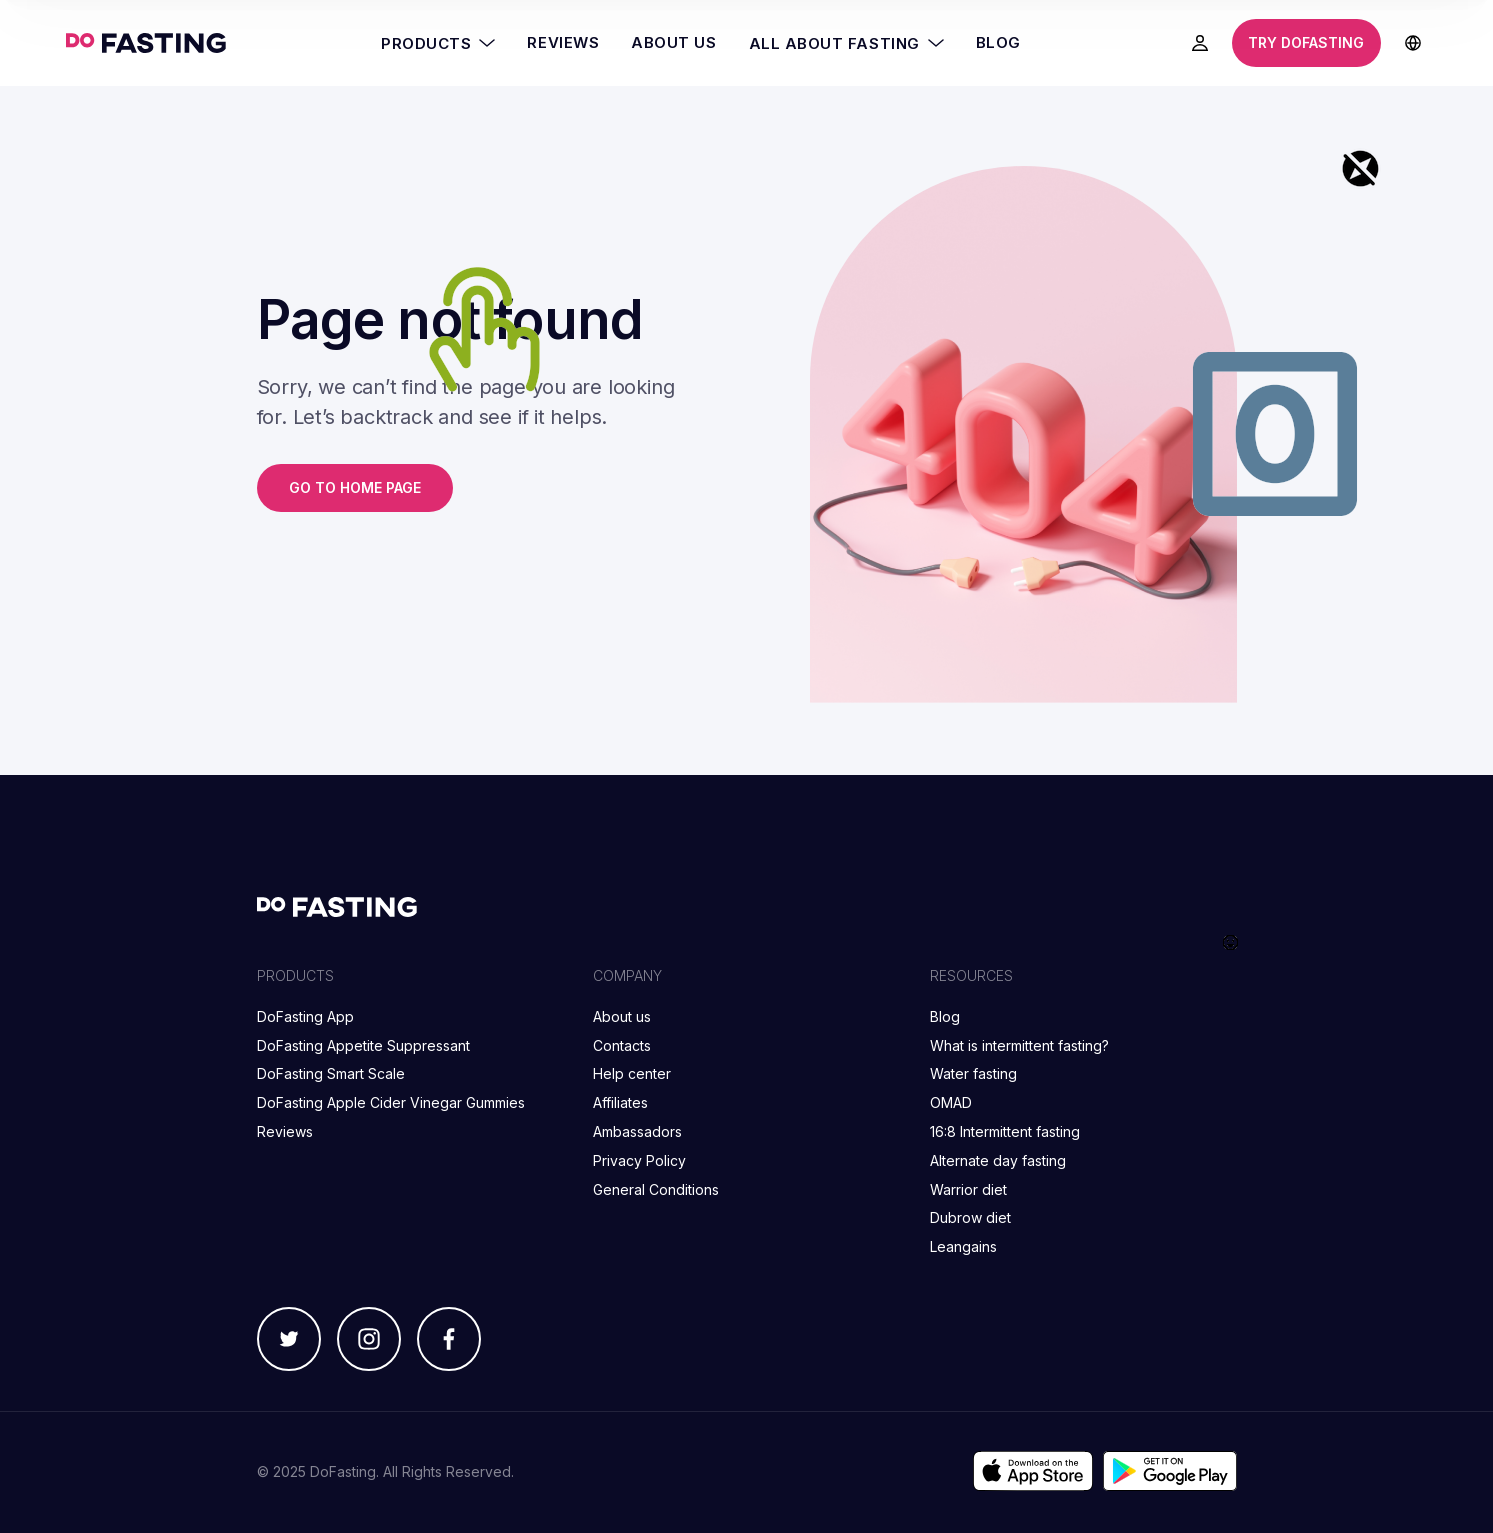 The image size is (1493, 1533). What do you see at coordinates (484, 331) in the screenshot?
I see `tap to interact with this element` at bounding box center [484, 331].